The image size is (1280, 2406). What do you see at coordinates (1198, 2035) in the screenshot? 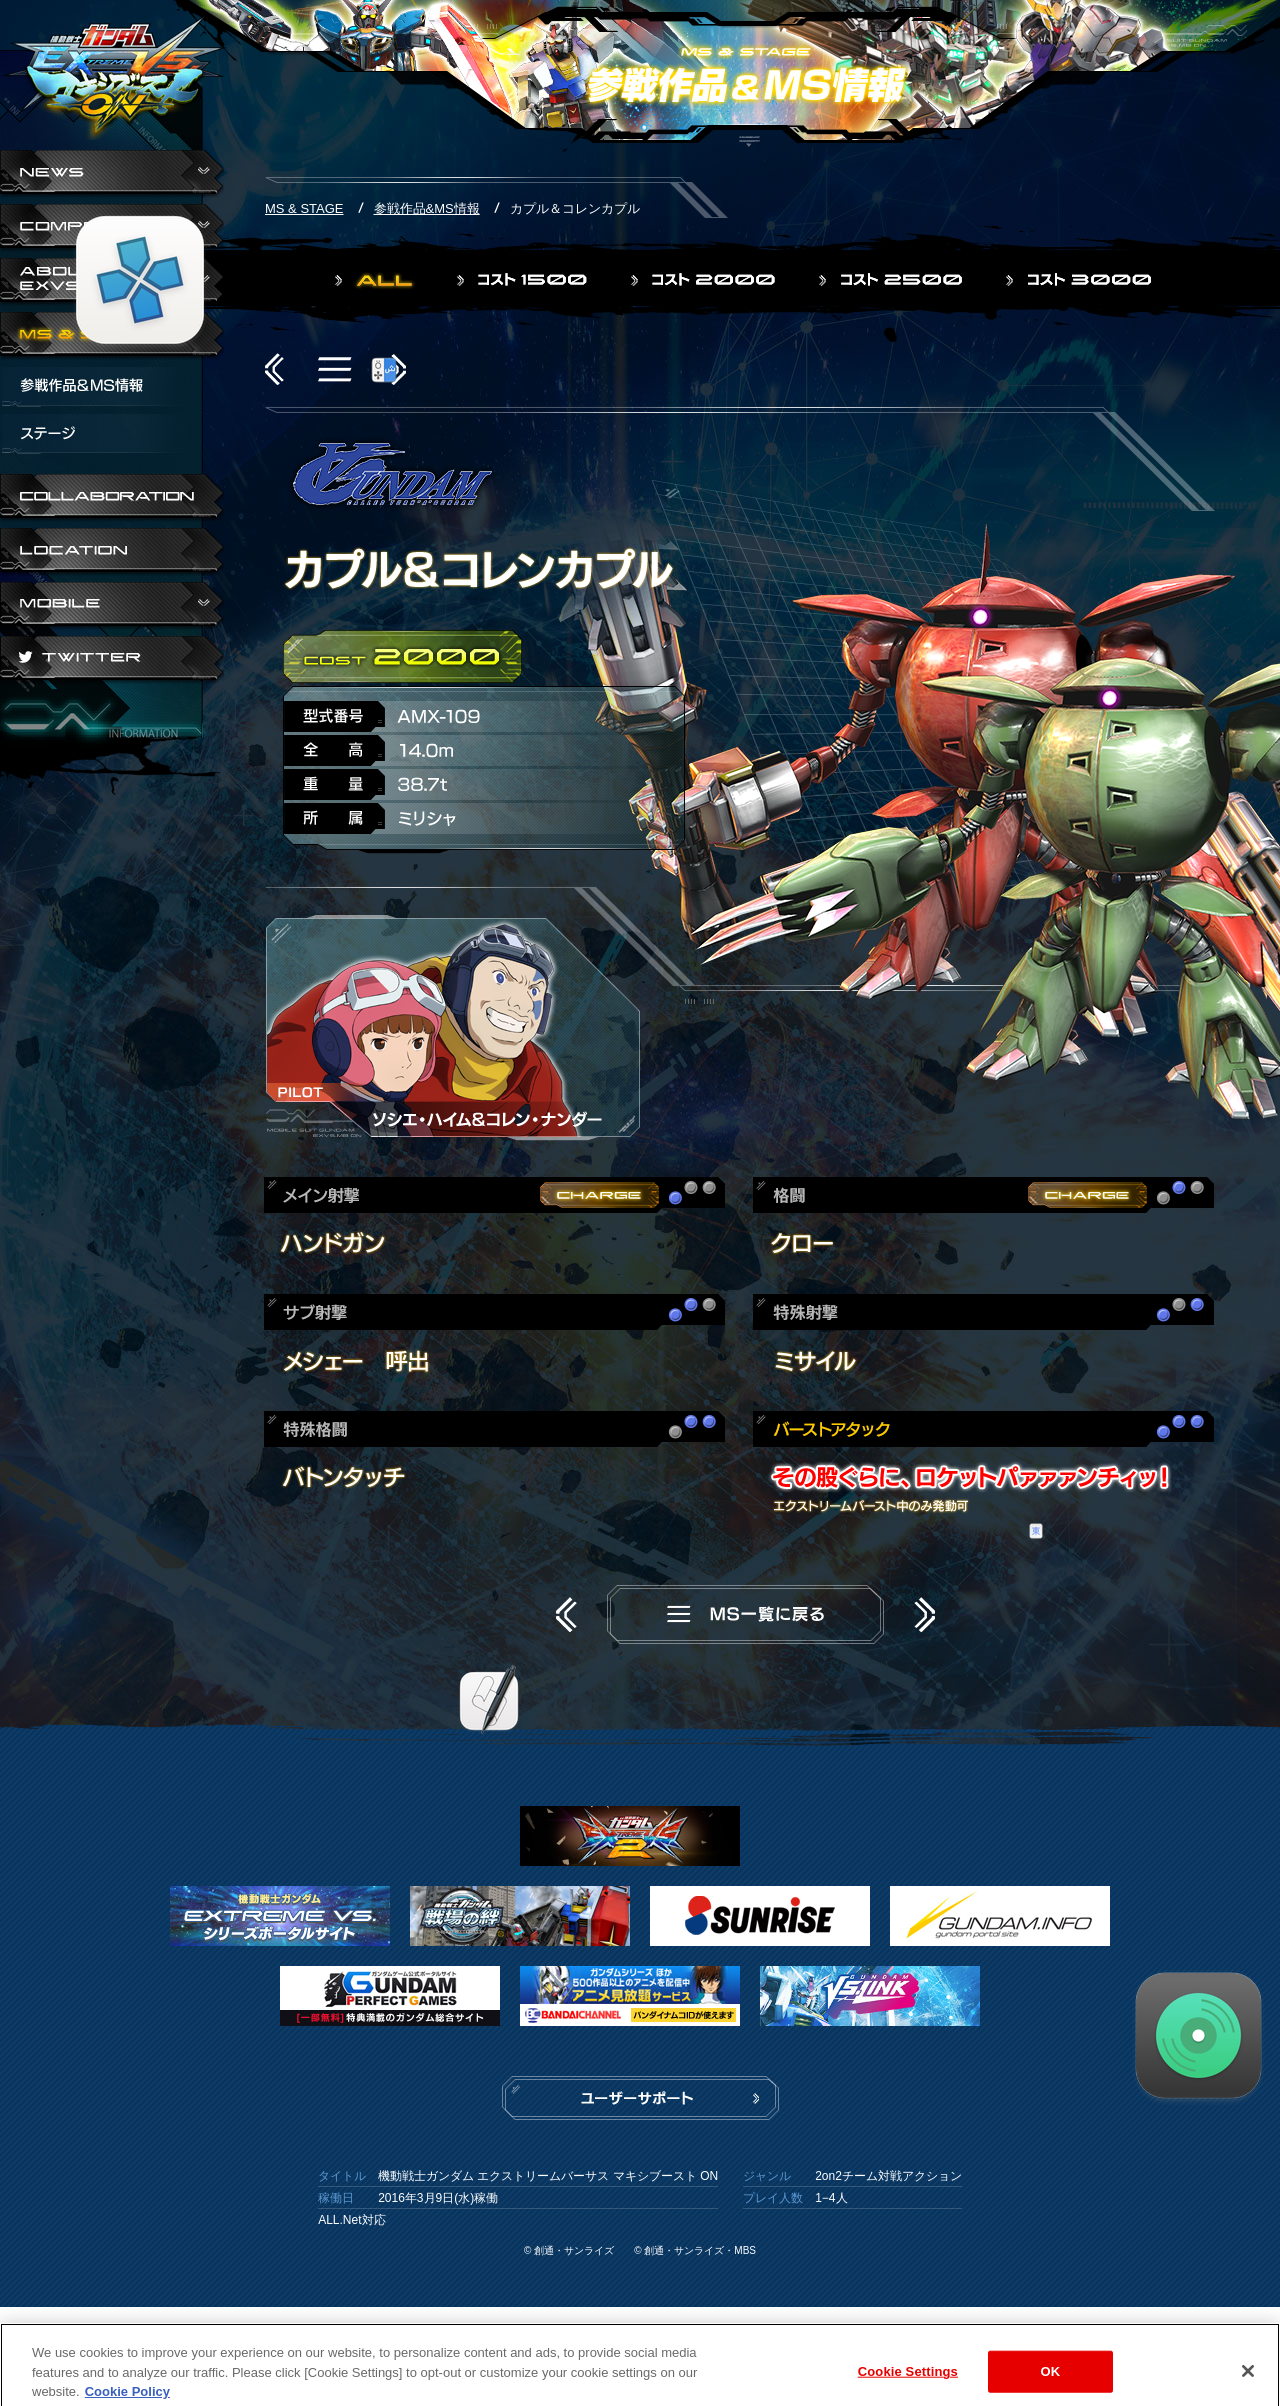
I see `open g4music app` at bounding box center [1198, 2035].